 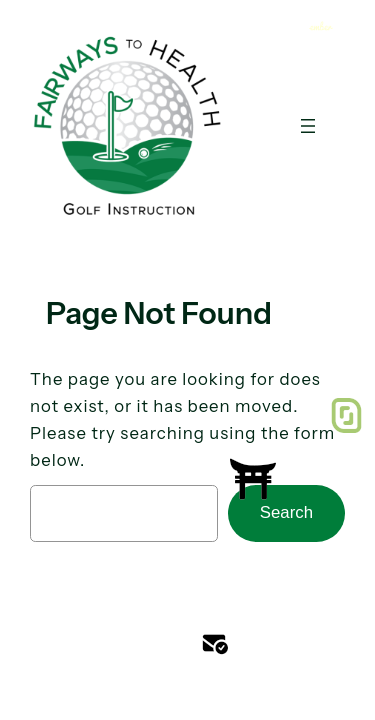 What do you see at coordinates (321, 28) in the screenshot?
I see `ember.js framework logo` at bounding box center [321, 28].